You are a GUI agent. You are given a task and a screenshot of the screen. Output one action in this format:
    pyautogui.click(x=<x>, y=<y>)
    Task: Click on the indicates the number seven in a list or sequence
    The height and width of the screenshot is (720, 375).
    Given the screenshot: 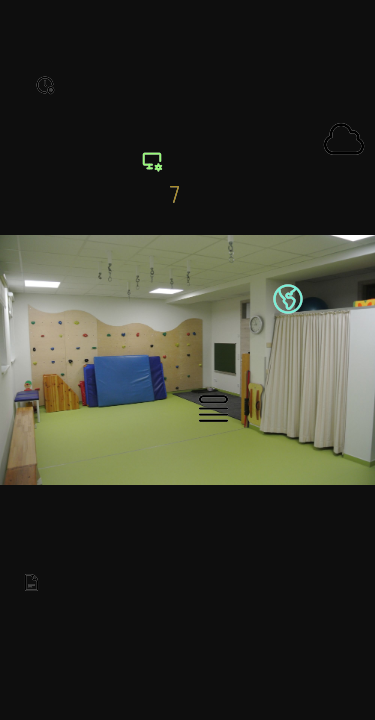 What is the action you would take?
    pyautogui.click(x=174, y=194)
    